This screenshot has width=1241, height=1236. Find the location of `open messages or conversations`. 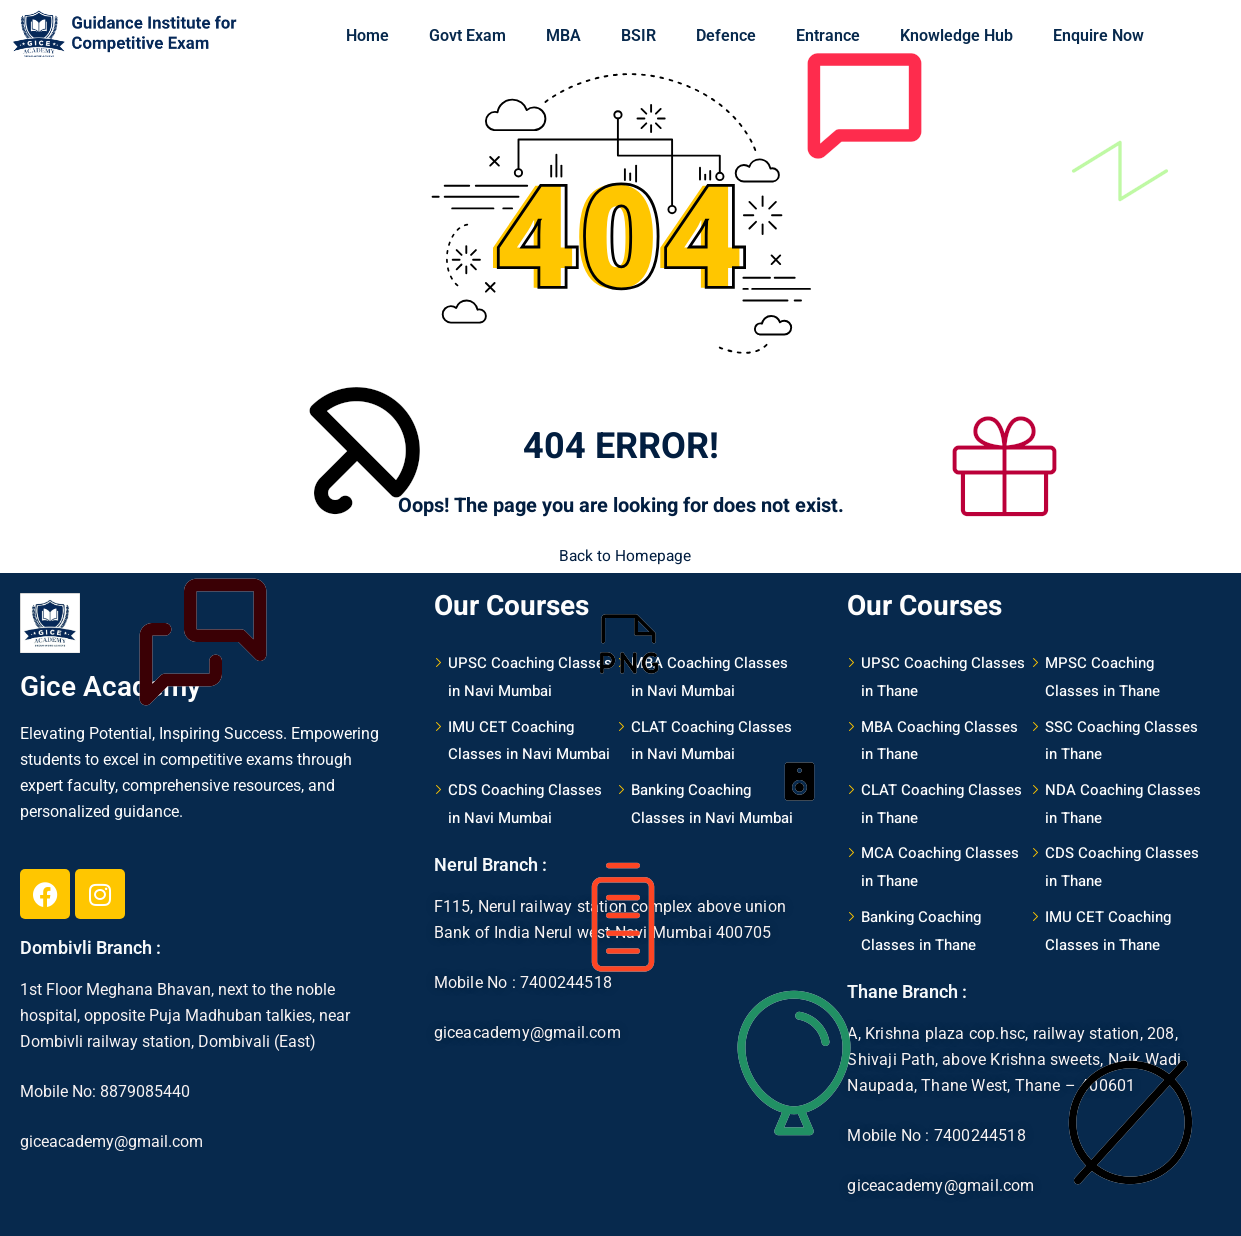

open messages or conversations is located at coordinates (203, 642).